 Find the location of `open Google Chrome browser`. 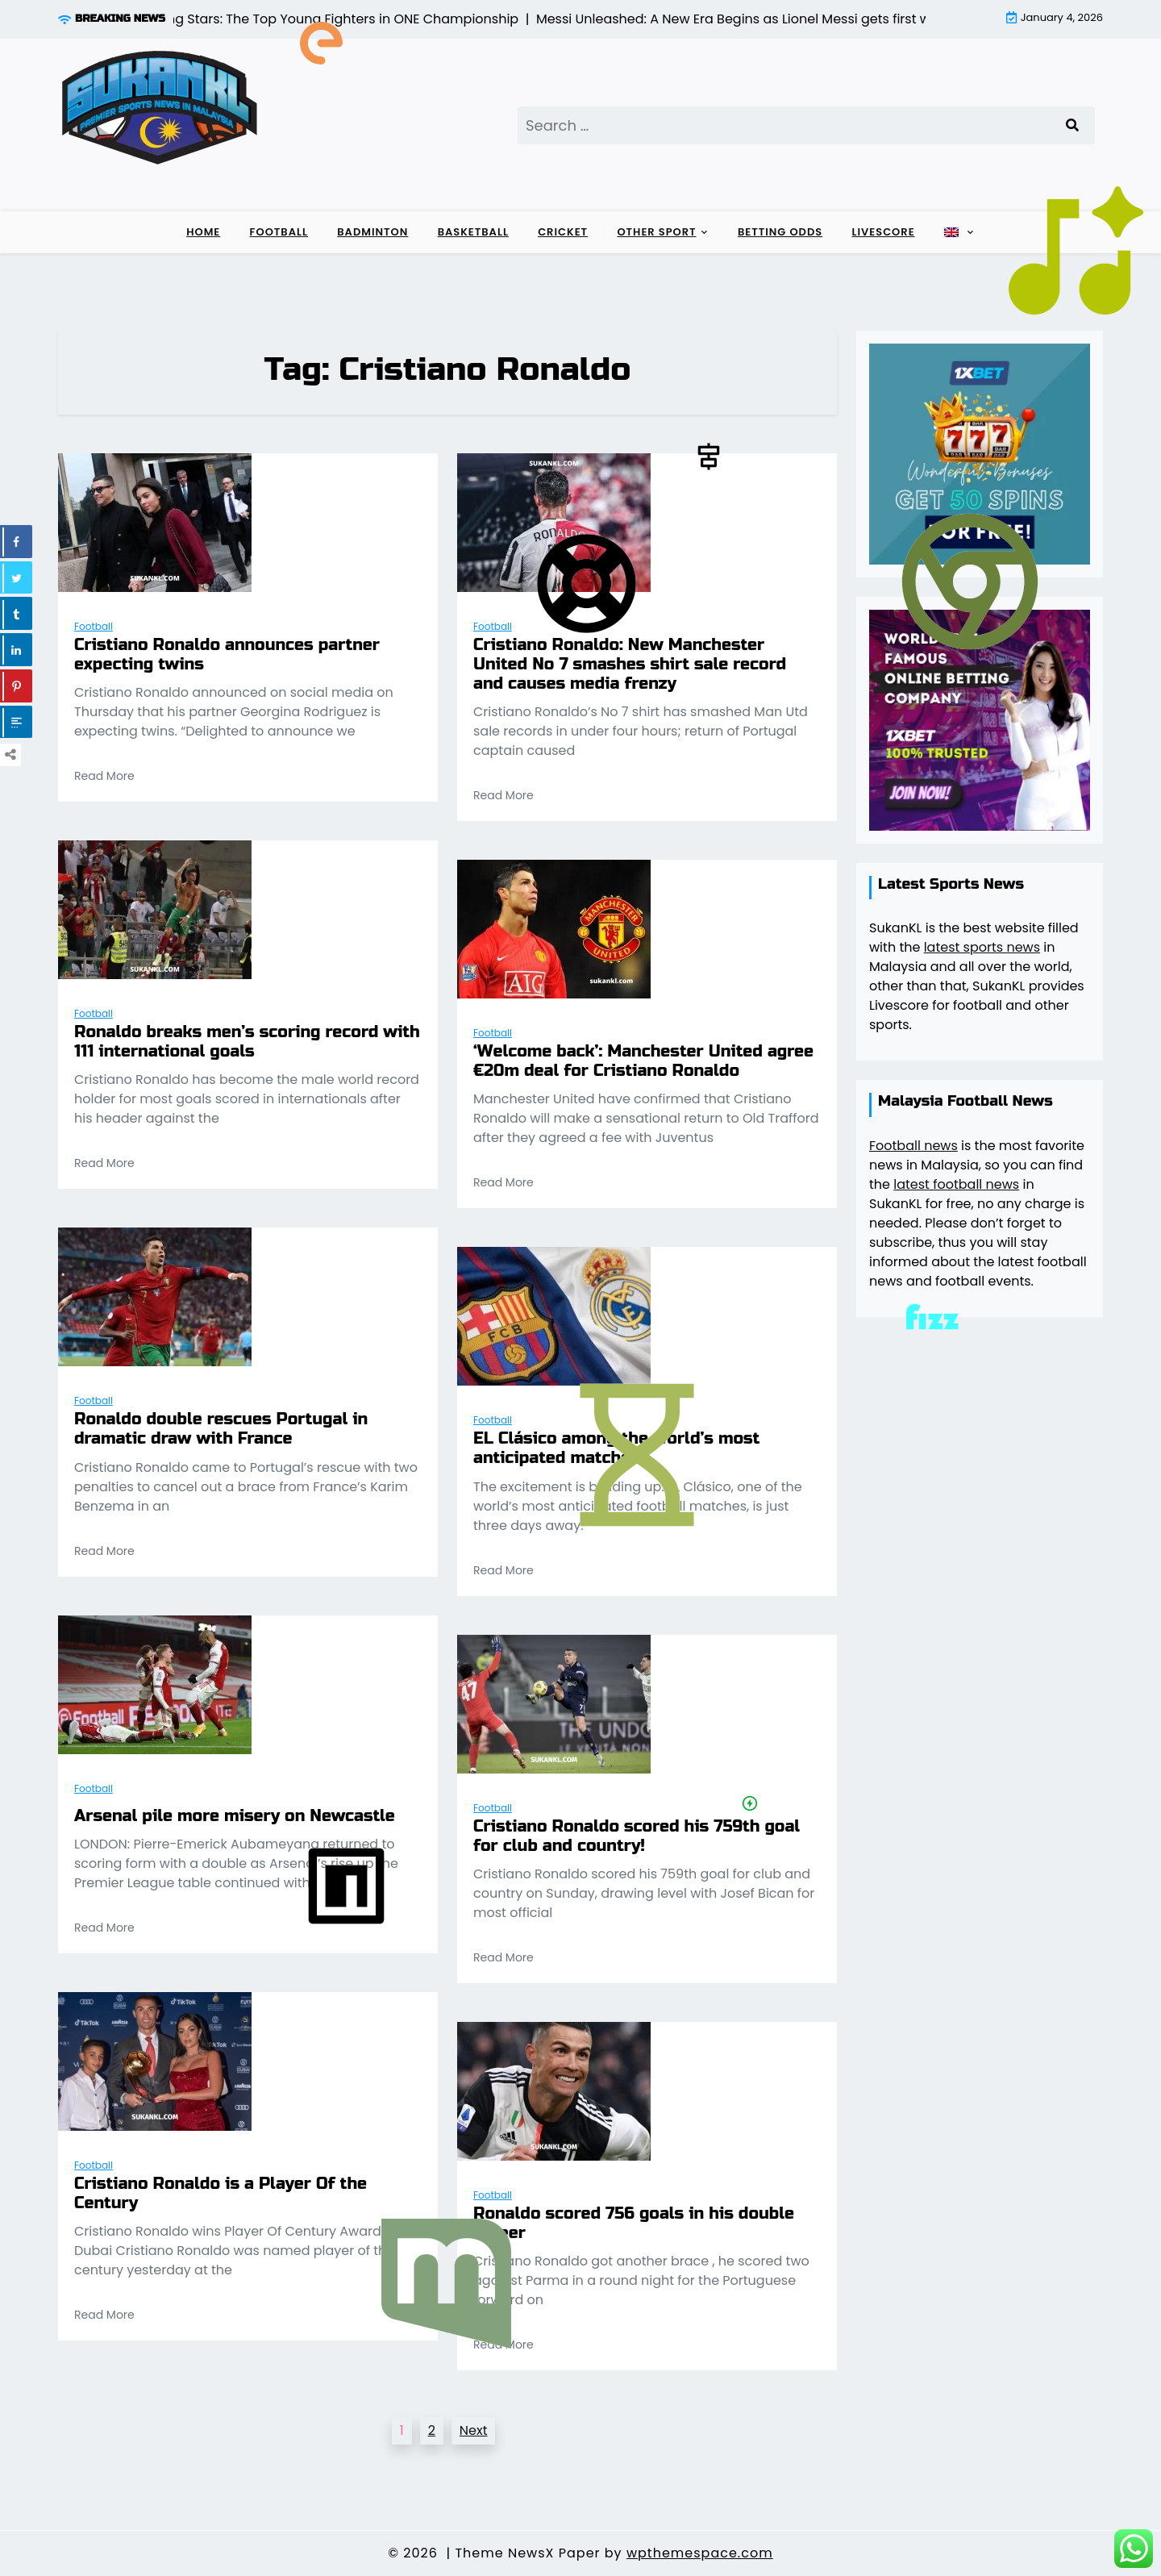

open Google Chrome browser is located at coordinates (970, 581).